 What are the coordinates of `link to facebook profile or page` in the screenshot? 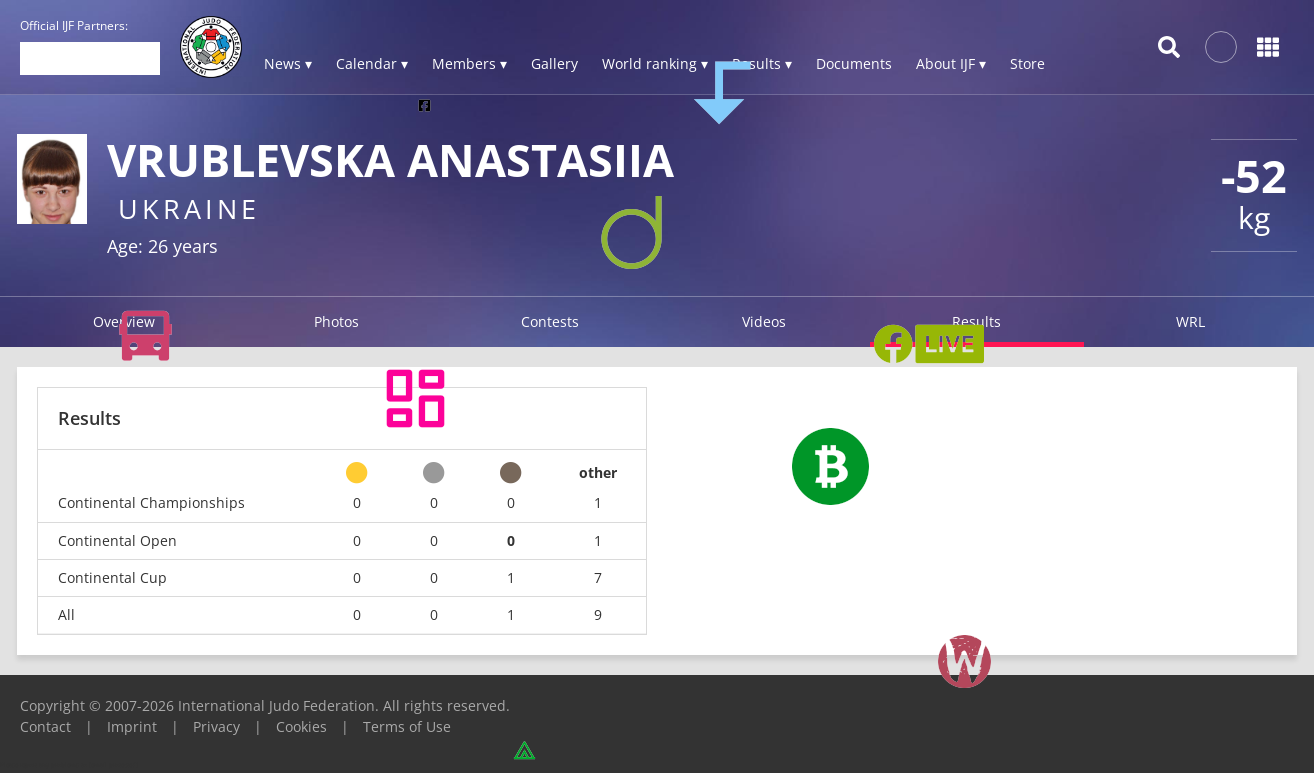 It's located at (424, 105).